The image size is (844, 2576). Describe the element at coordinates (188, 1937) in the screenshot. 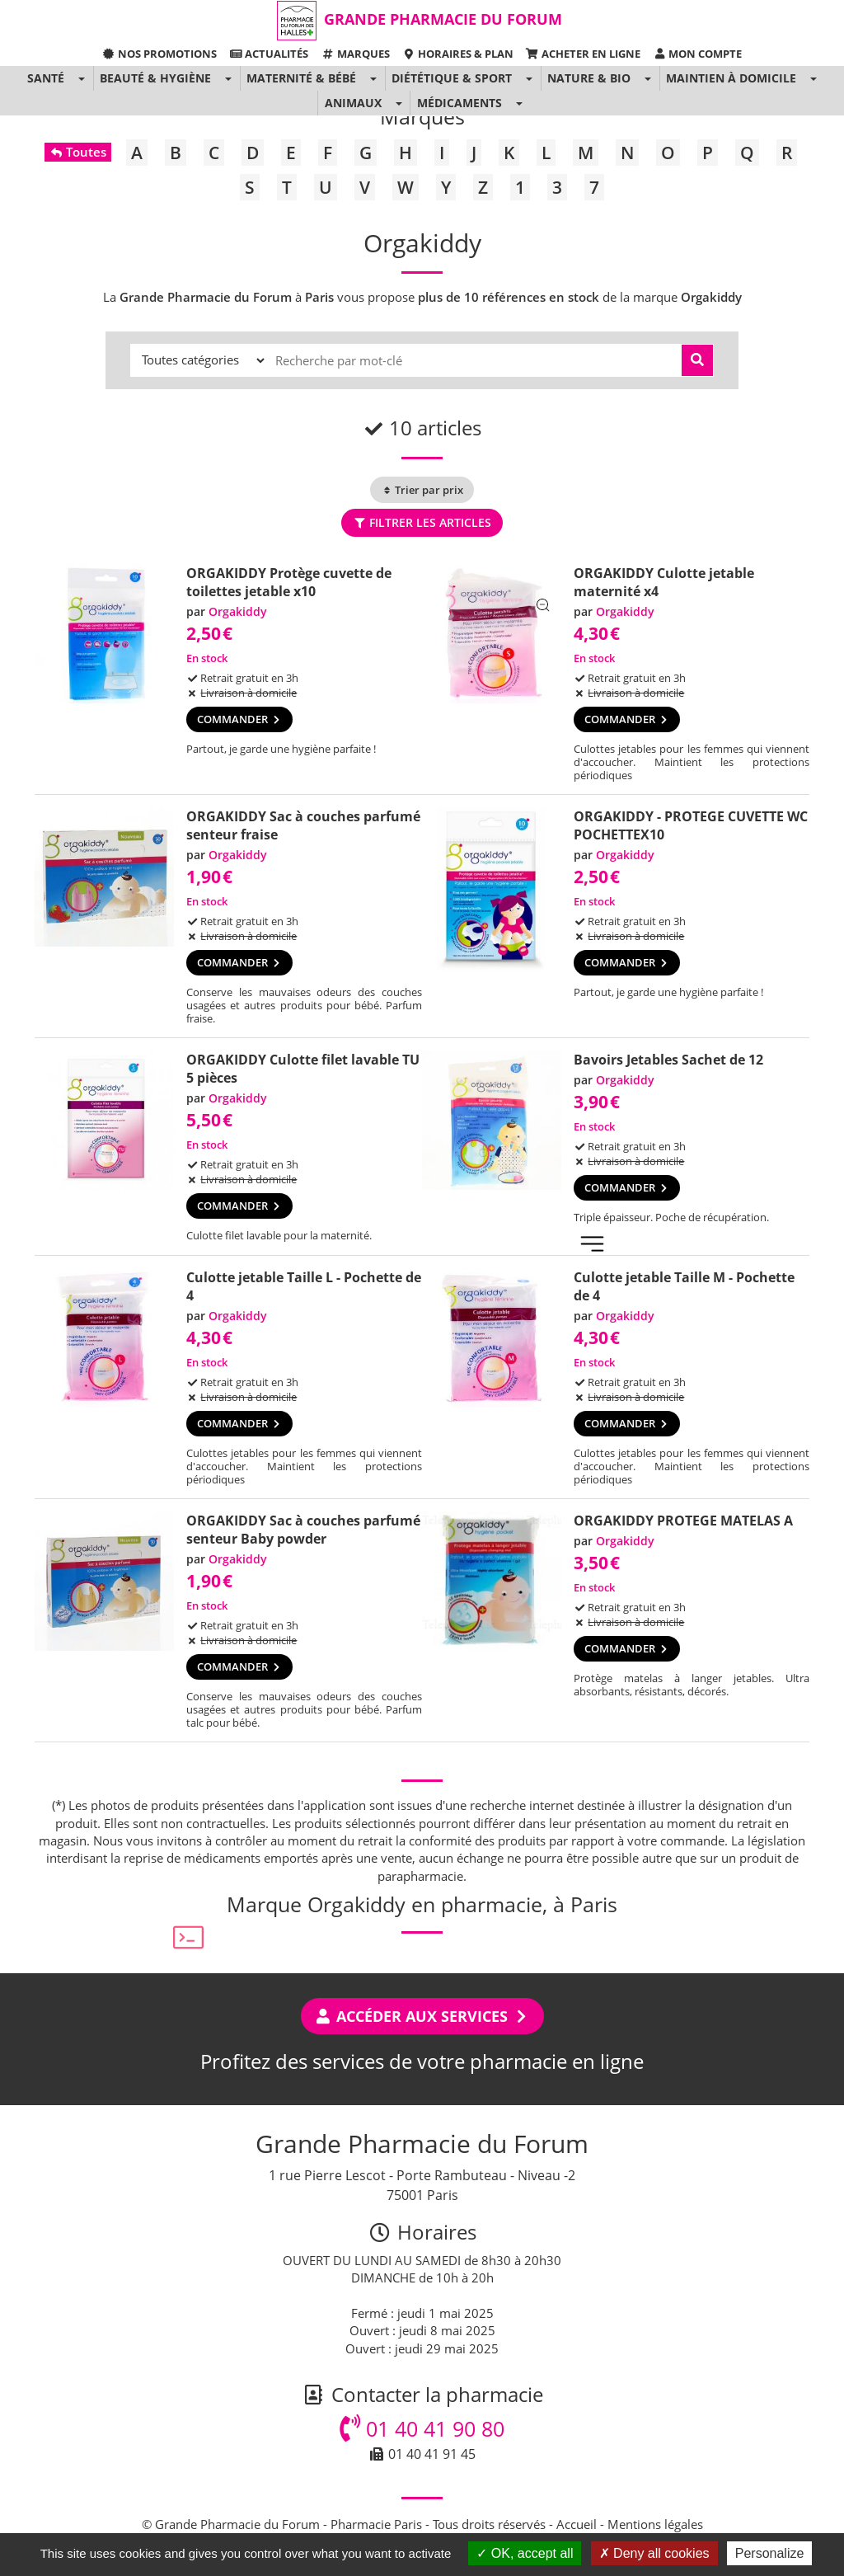

I see `open command line terminal` at that location.